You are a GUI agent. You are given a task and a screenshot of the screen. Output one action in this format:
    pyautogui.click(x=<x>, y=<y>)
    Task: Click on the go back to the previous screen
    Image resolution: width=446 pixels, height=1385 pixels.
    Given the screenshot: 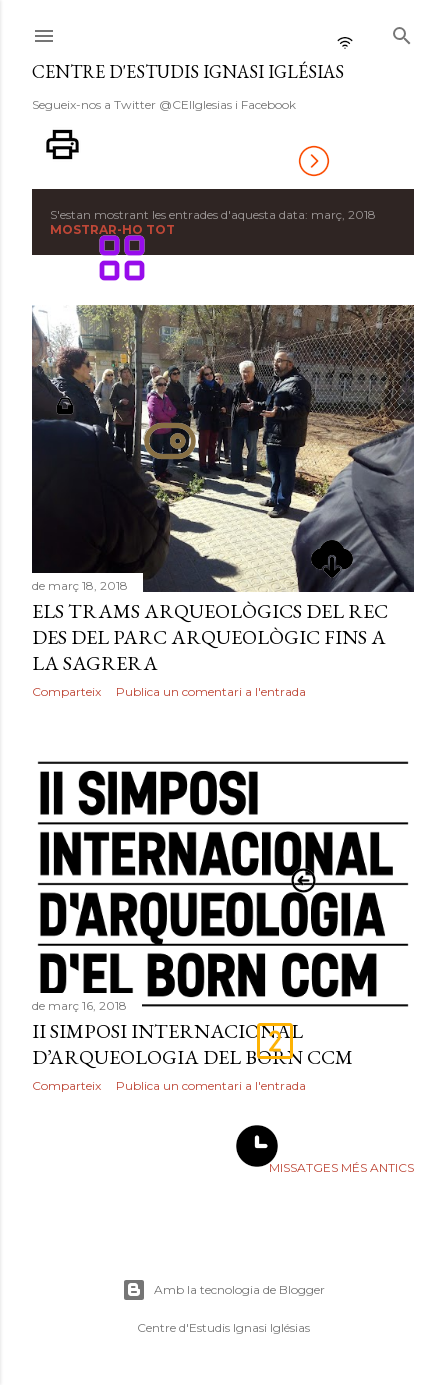 What is the action you would take?
    pyautogui.click(x=303, y=880)
    